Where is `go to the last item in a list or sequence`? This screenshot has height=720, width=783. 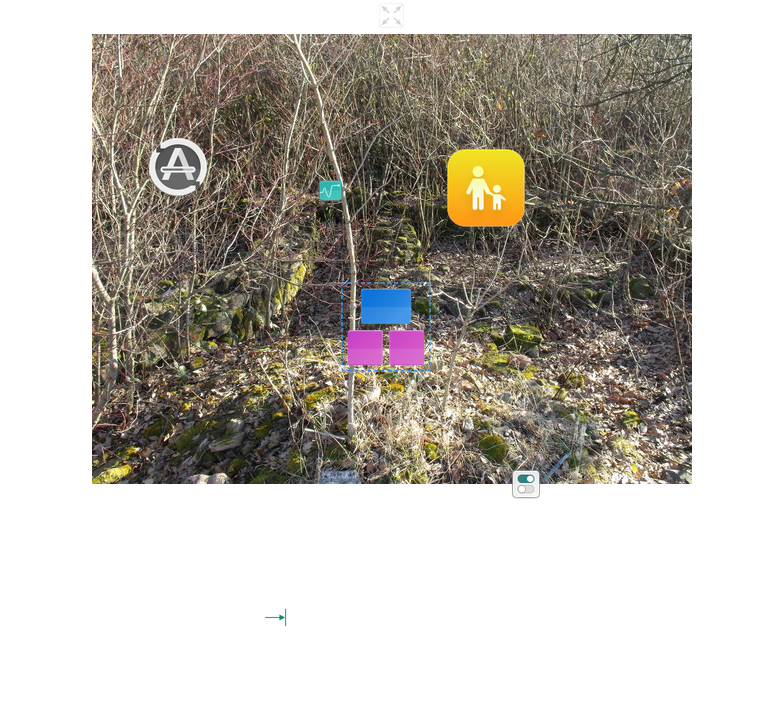
go to the last item in a list or sequence is located at coordinates (275, 617).